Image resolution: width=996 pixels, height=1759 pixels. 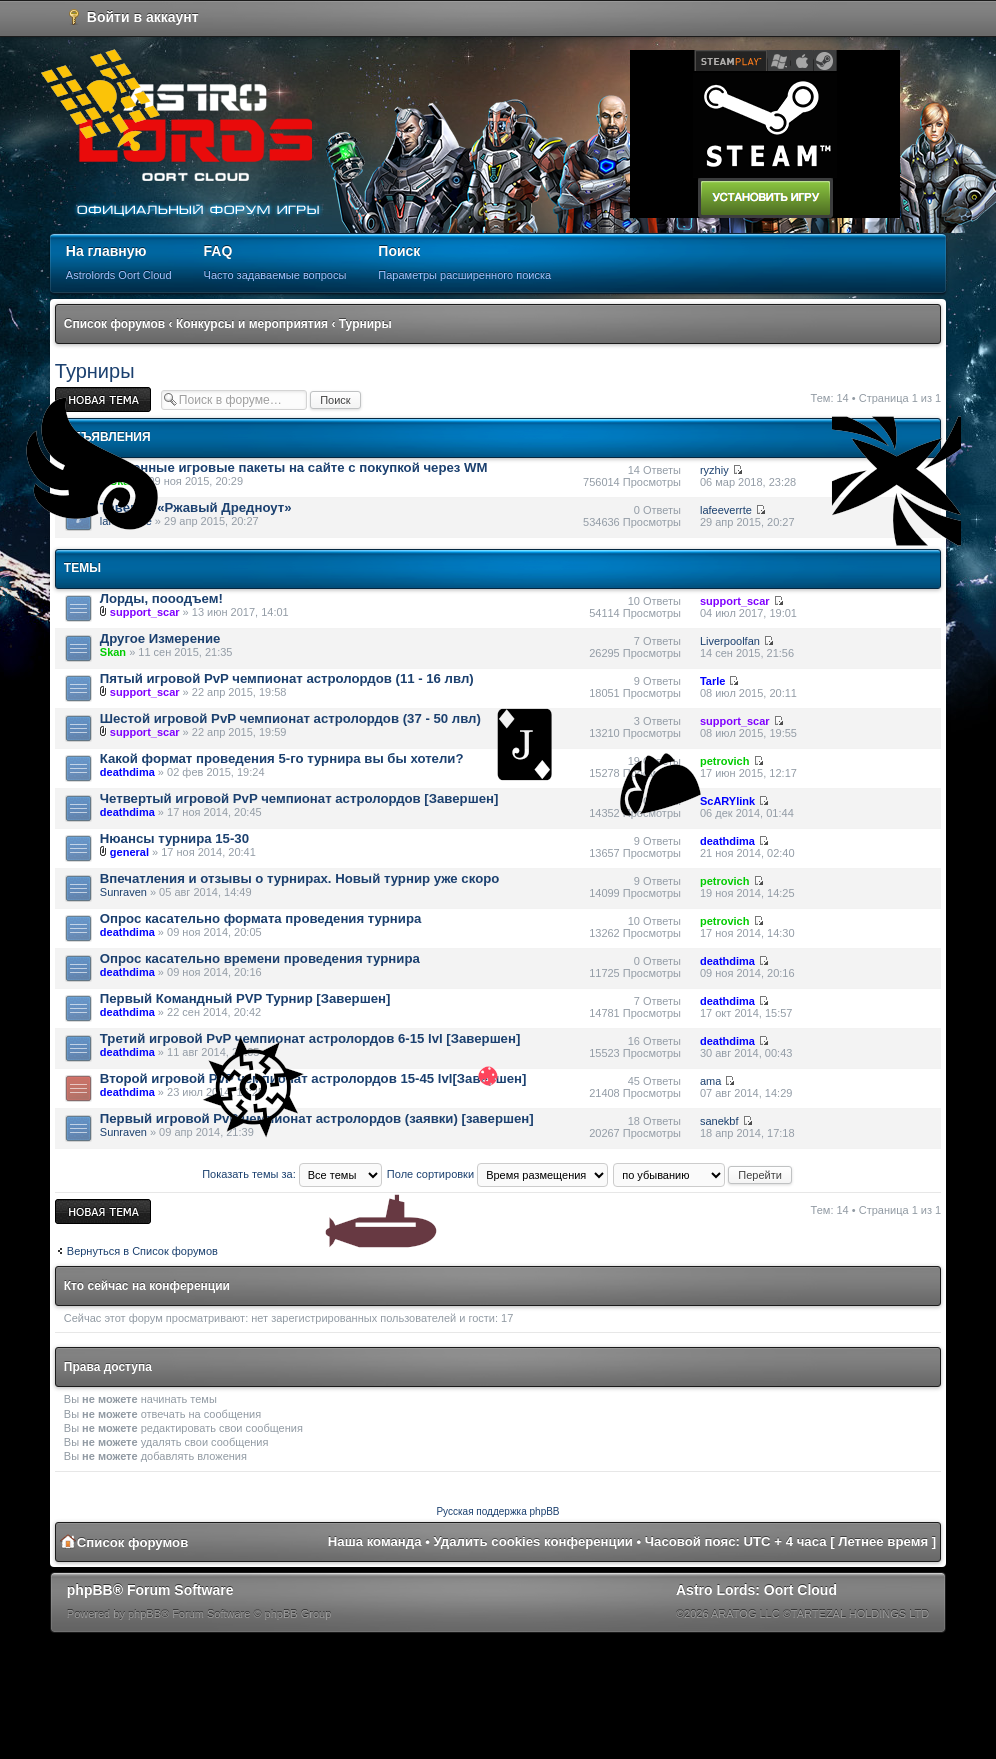 What do you see at coordinates (381, 1221) in the screenshot?
I see `navigate to submarine or underwater vessel section` at bounding box center [381, 1221].